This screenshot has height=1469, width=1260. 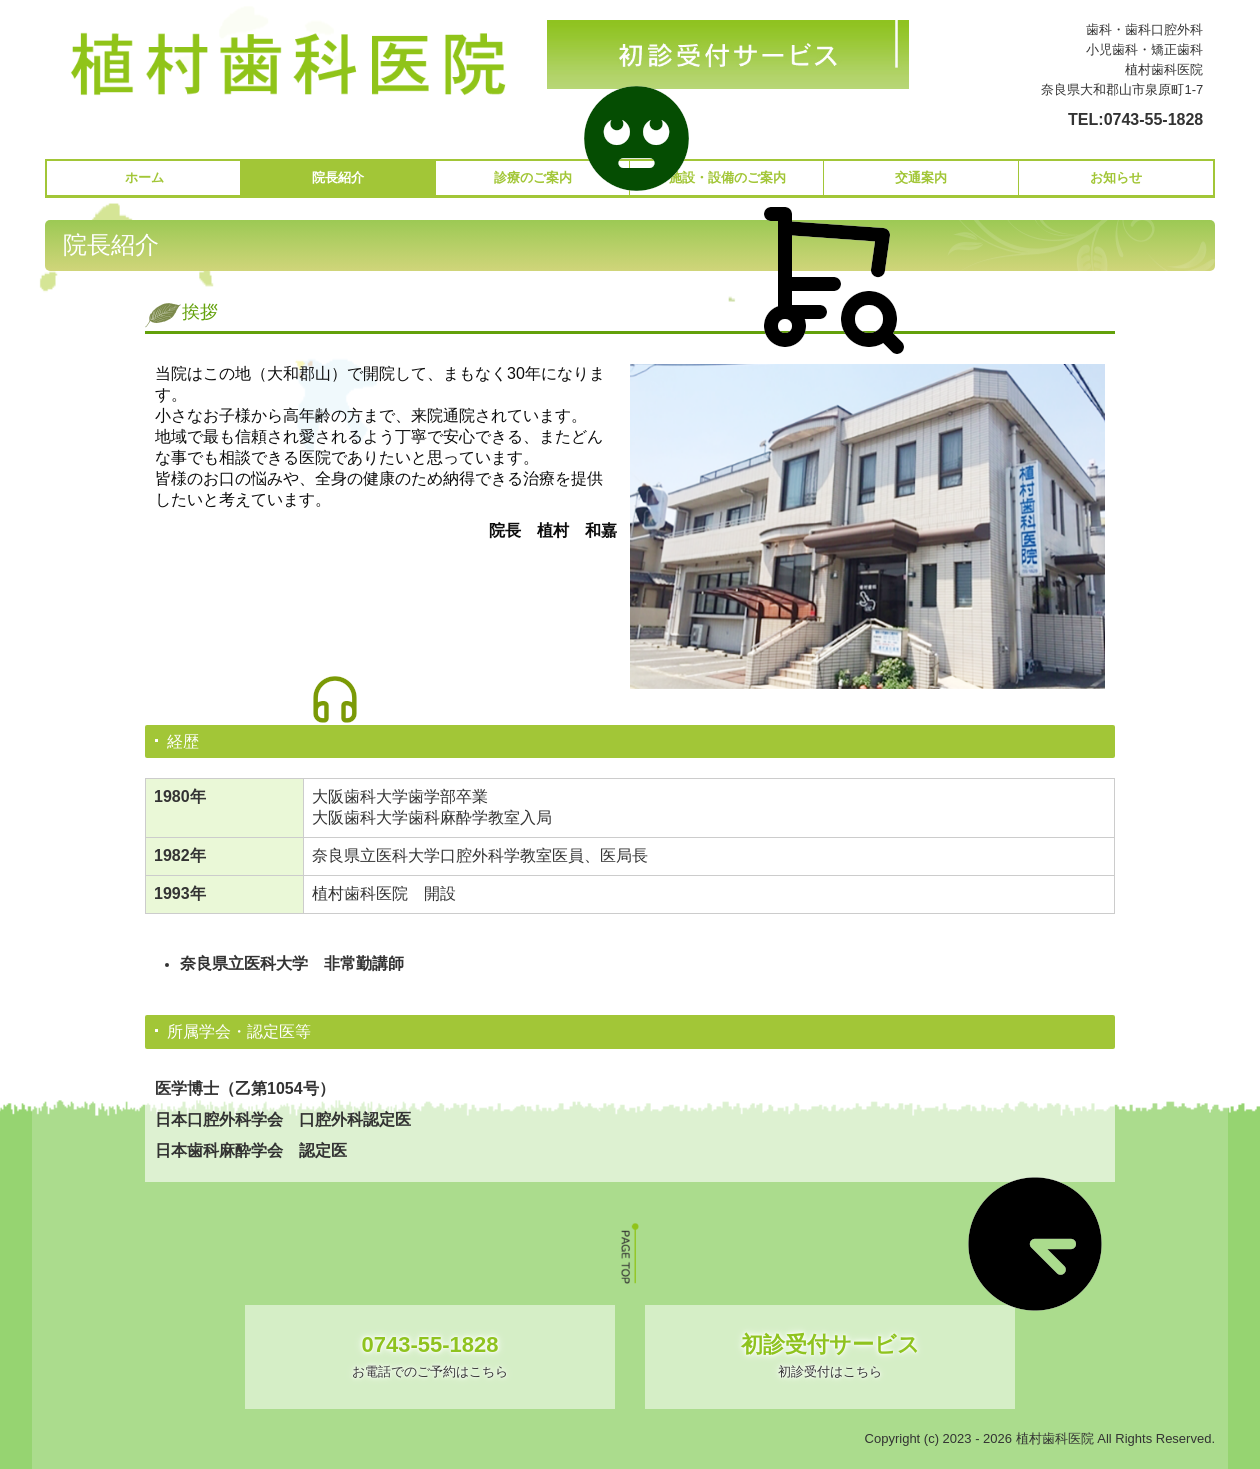 I want to click on indicates afternoon time or PM hours, so click(x=1035, y=1244).